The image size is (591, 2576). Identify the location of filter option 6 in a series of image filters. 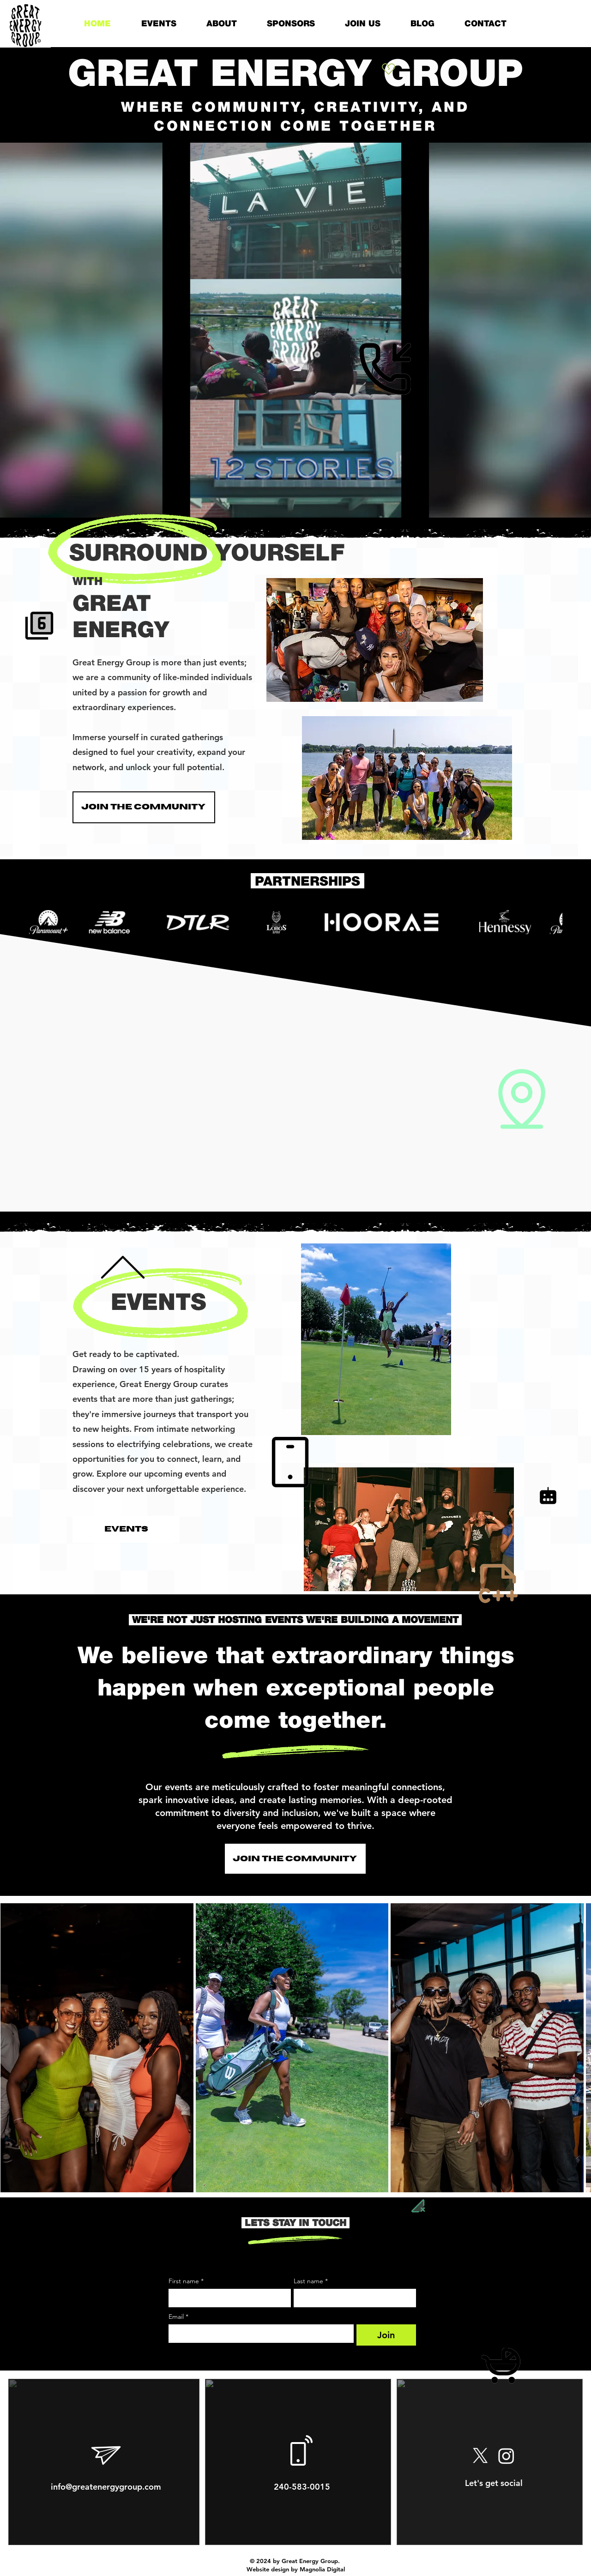
(39, 626).